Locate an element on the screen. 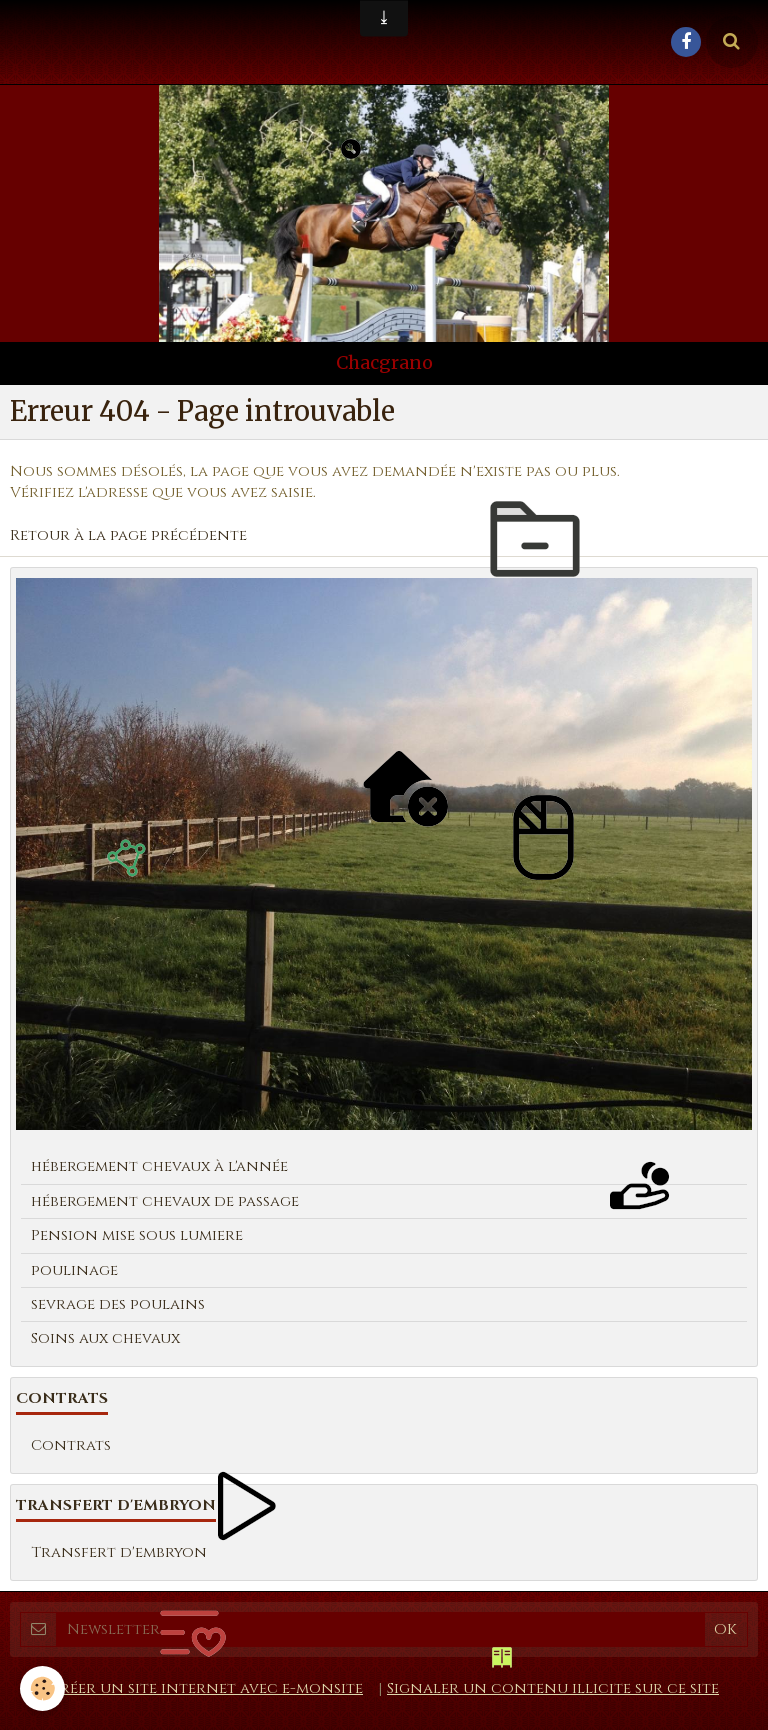 The height and width of the screenshot is (1730, 768). make a payment or donation is located at coordinates (641, 1187).